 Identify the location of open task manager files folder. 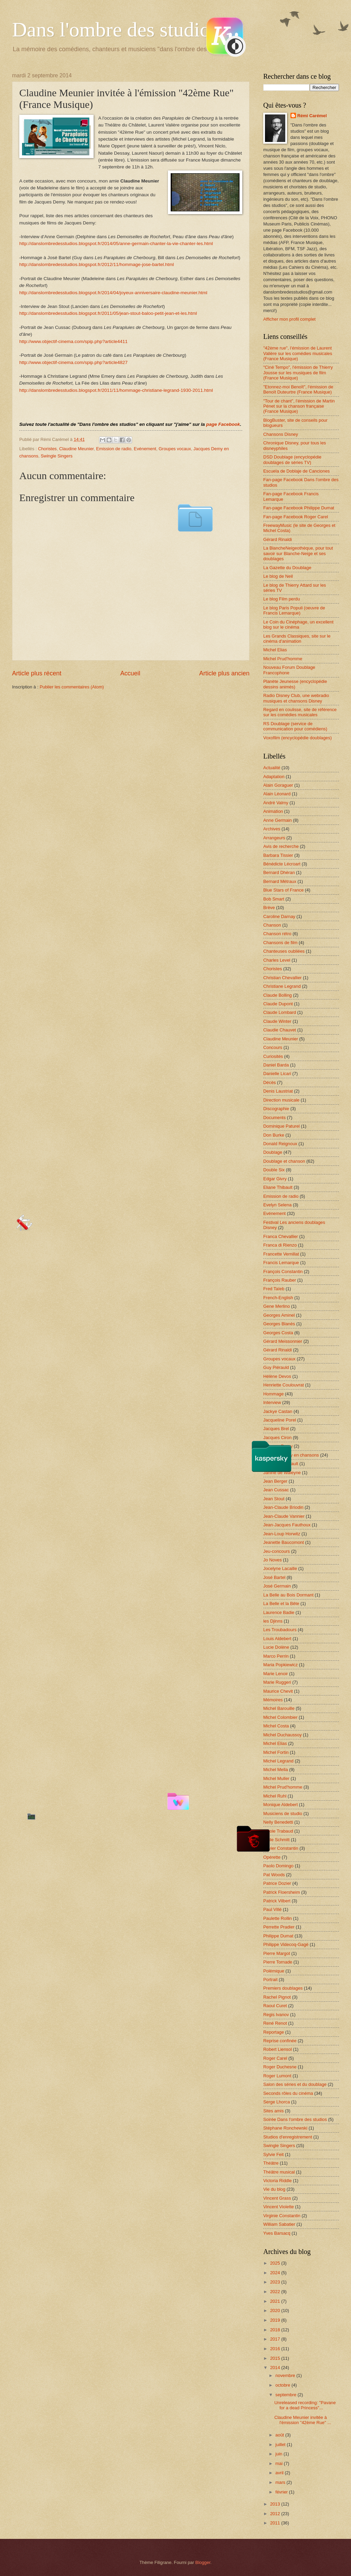
(31, 1817).